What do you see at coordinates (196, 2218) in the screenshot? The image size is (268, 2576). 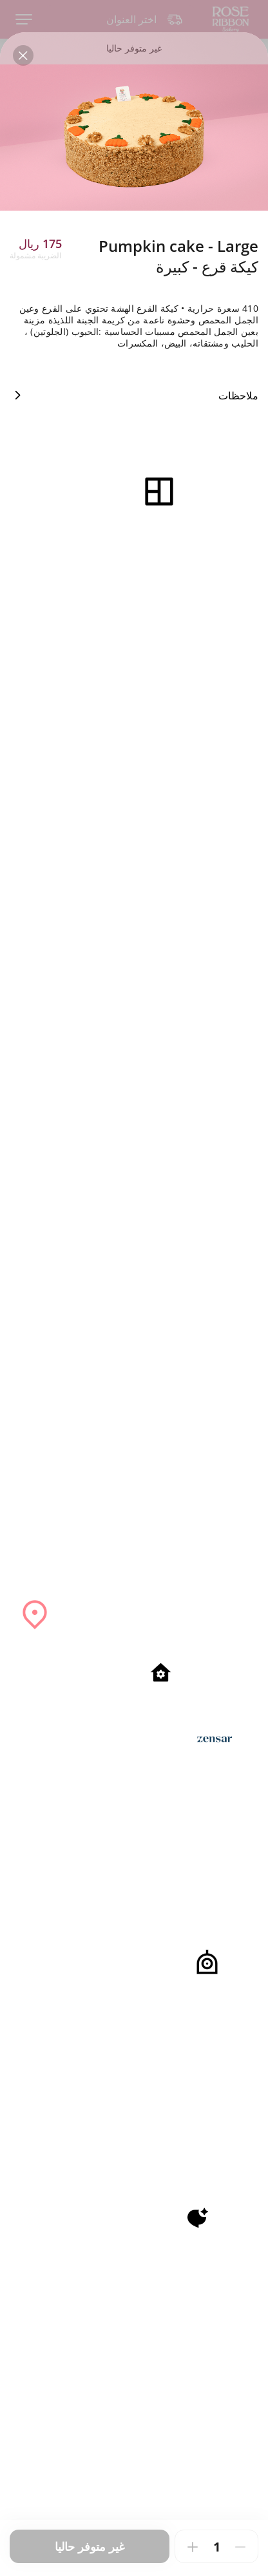 I see `start a conversation with AI assistant` at bounding box center [196, 2218].